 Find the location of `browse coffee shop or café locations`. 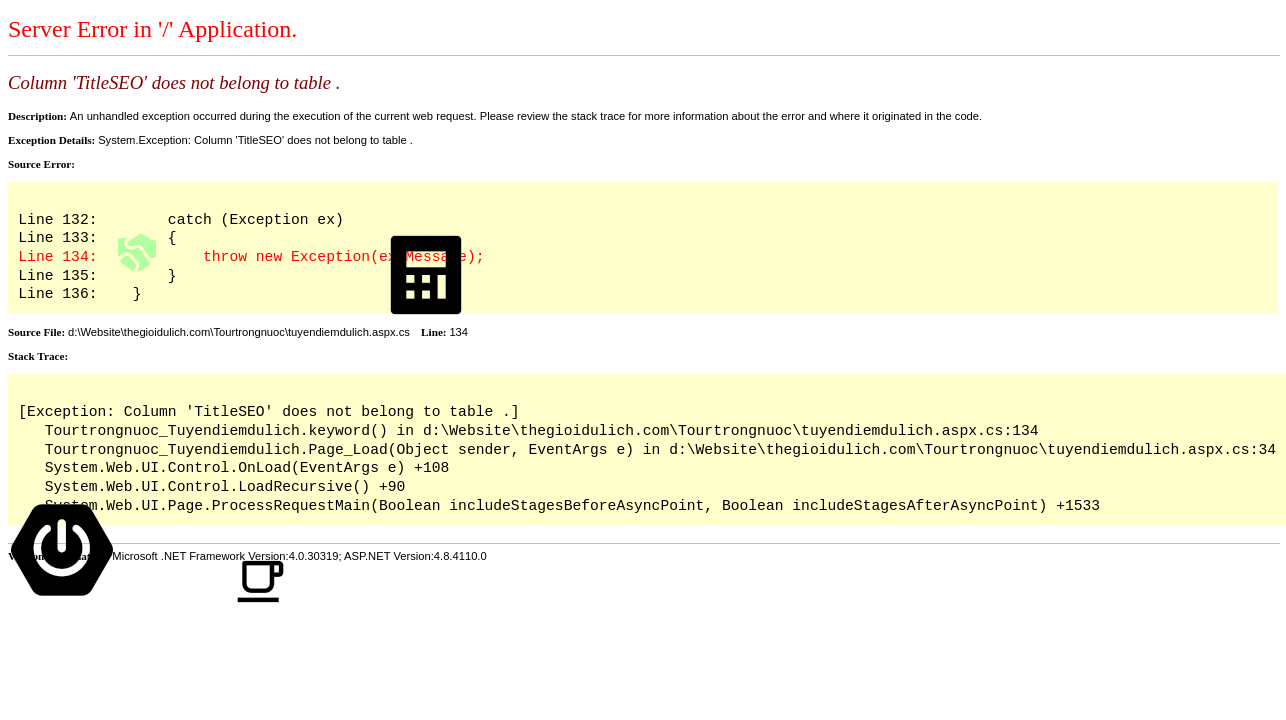

browse coffee shop or café locations is located at coordinates (260, 581).